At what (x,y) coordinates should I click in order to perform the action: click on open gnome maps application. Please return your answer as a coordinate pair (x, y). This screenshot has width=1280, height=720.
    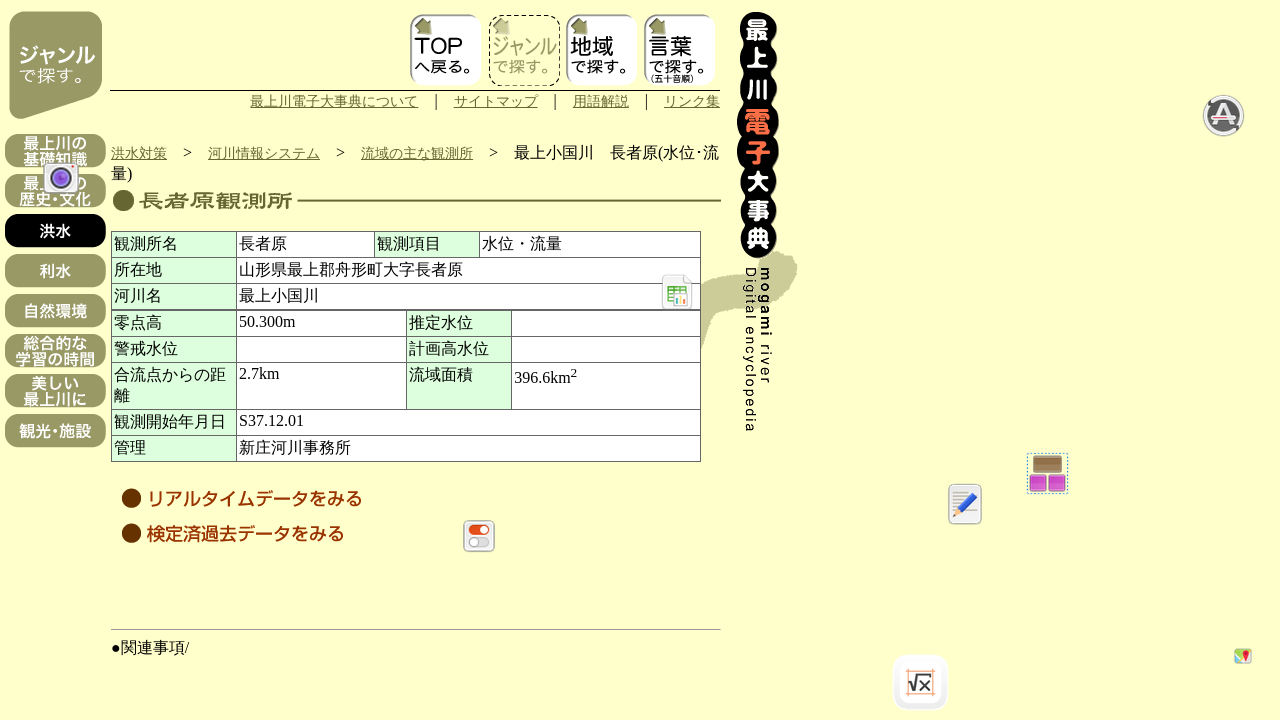
    Looking at the image, I should click on (1243, 656).